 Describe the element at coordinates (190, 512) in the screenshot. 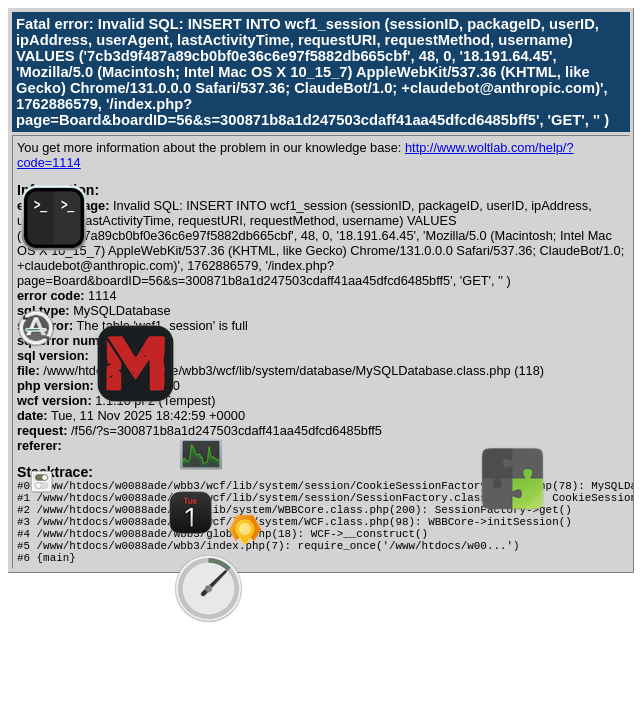

I see `open the calendar app` at that location.